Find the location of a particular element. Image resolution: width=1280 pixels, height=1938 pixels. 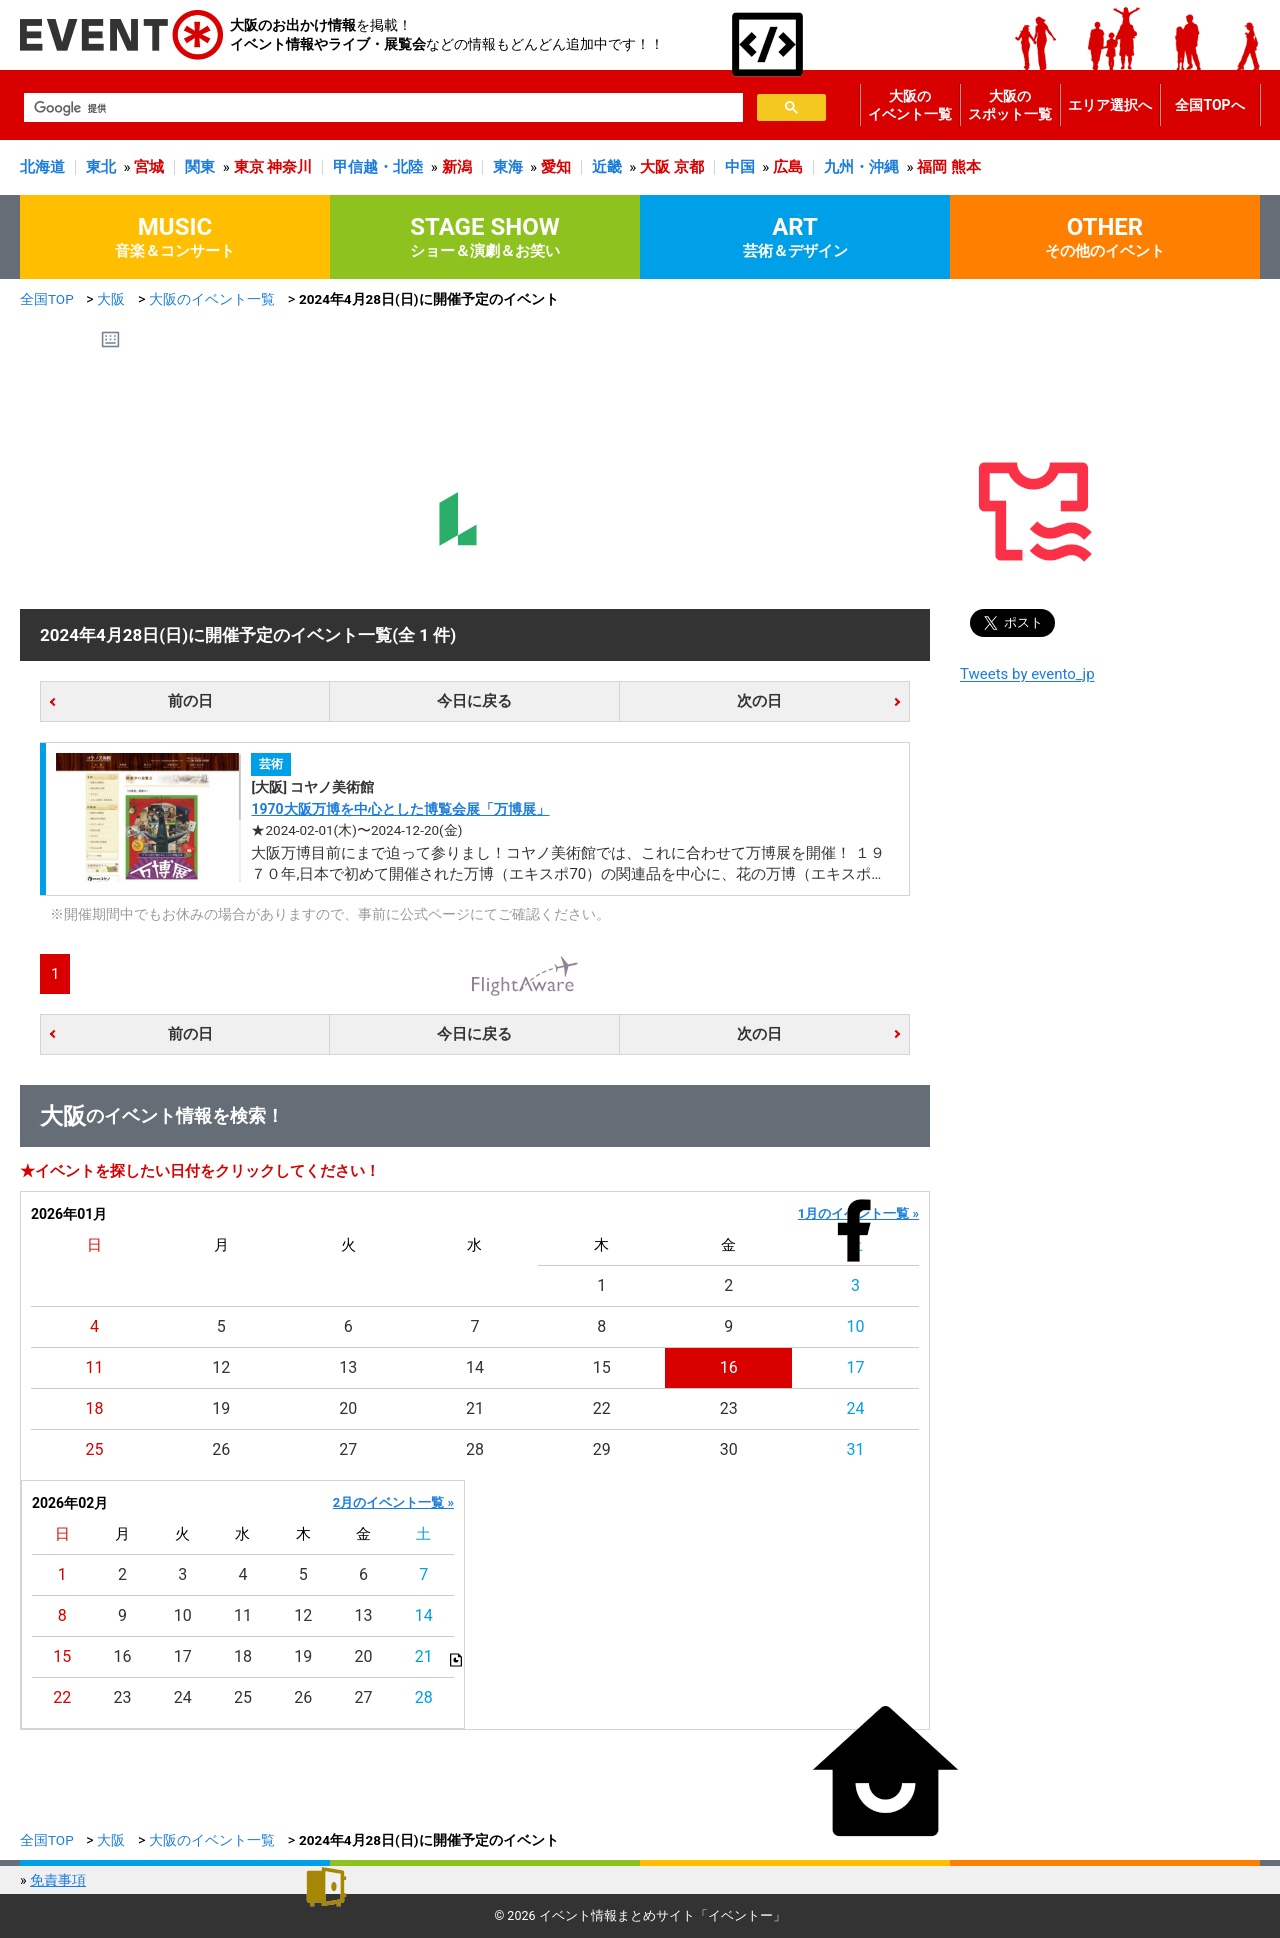

go to home screen is located at coordinates (885, 1776).